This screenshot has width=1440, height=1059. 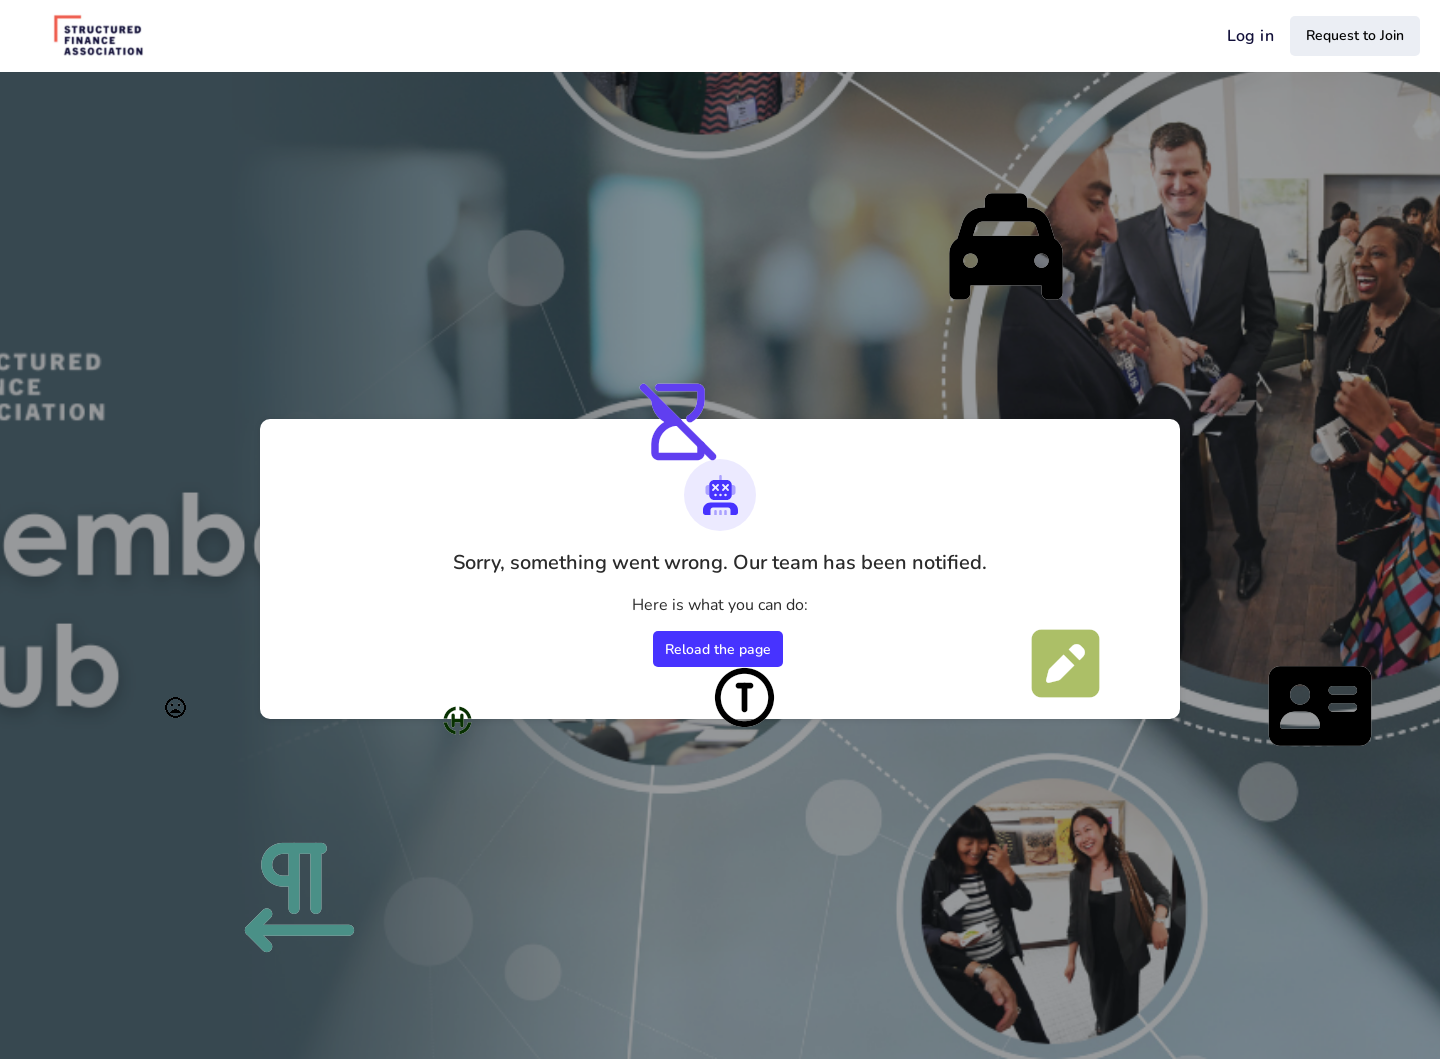 What do you see at coordinates (457, 720) in the screenshot?
I see `indicates a helipad or helicopter landing zone` at bounding box center [457, 720].